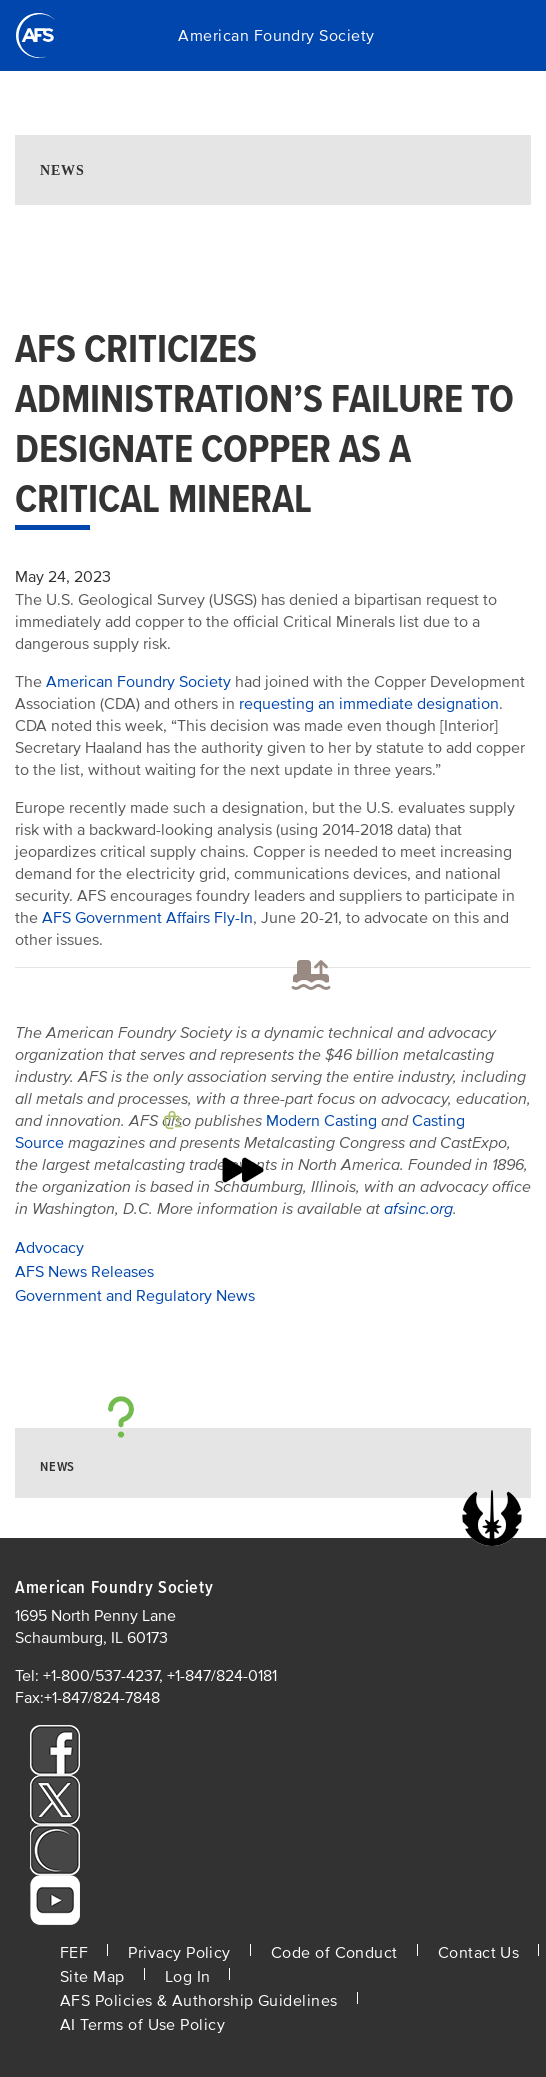  What do you see at coordinates (311, 974) in the screenshot?
I see `upload or export water pump data` at bounding box center [311, 974].